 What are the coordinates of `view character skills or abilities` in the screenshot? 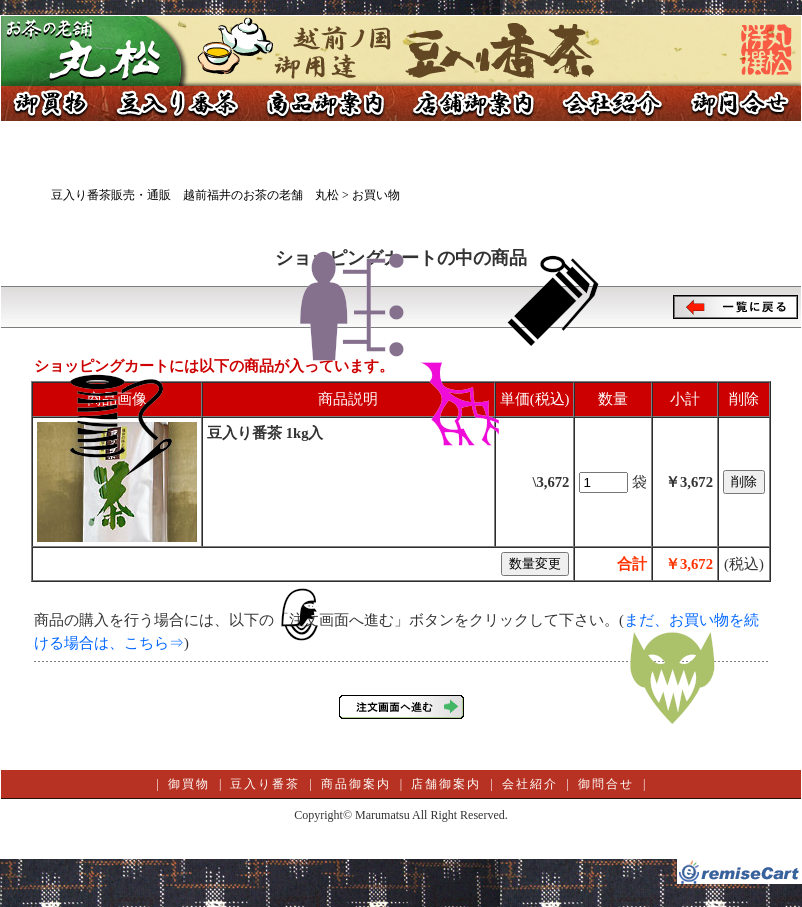 It's located at (354, 305).